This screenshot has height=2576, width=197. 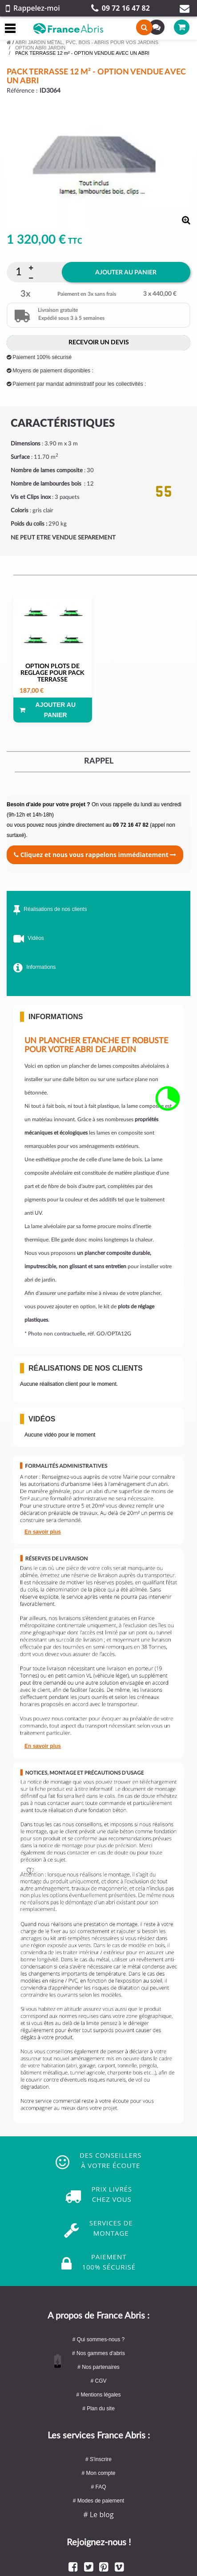 What do you see at coordinates (164, 491) in the screenshot?
I see `indicates item number 55 in a list or sequence` at bounding box center [164, 491].